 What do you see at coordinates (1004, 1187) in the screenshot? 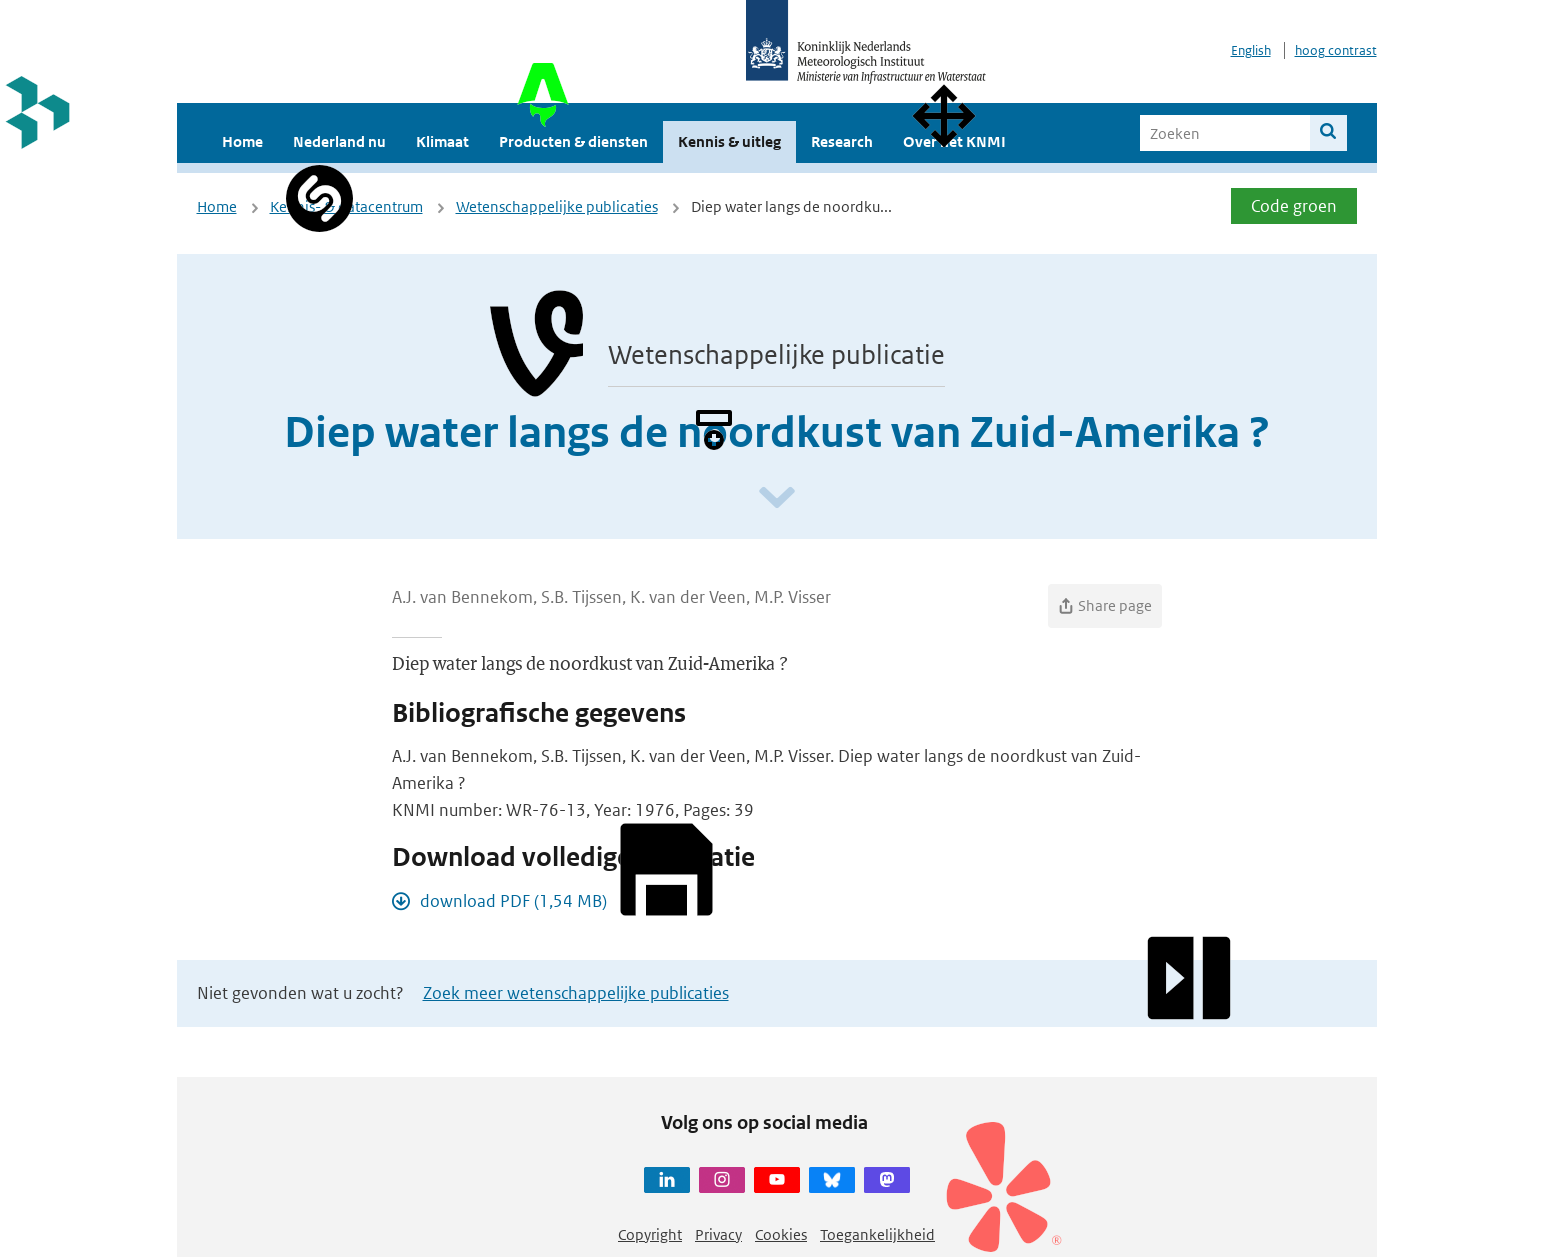
I see `open the Yelp app` at bounding box center [1004, 1187].